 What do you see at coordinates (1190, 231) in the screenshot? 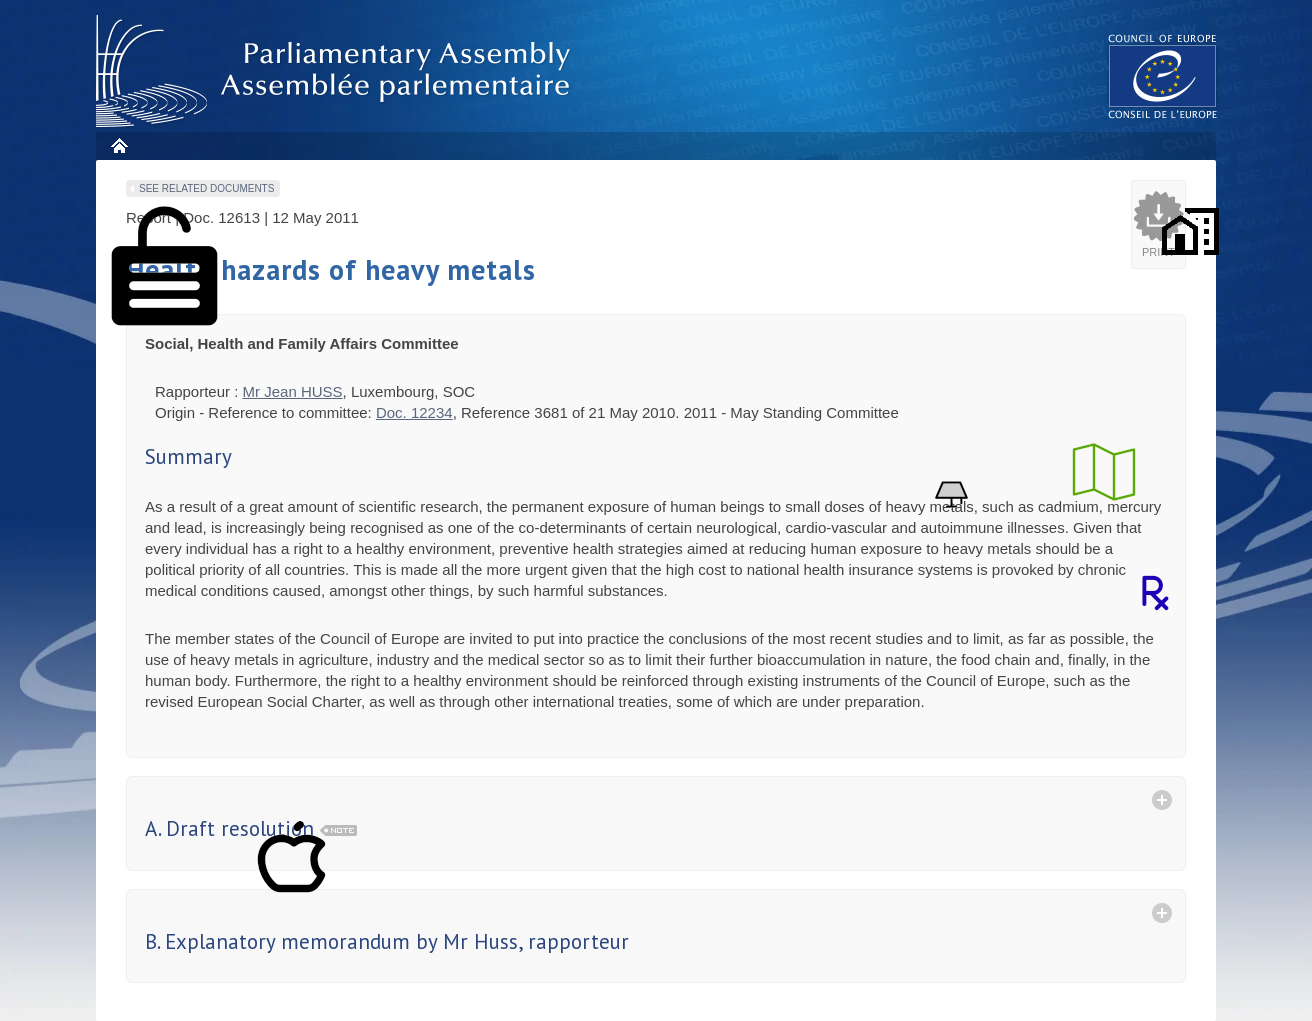
I see `switch between home and work locations` at bounding box center [1190, 231].